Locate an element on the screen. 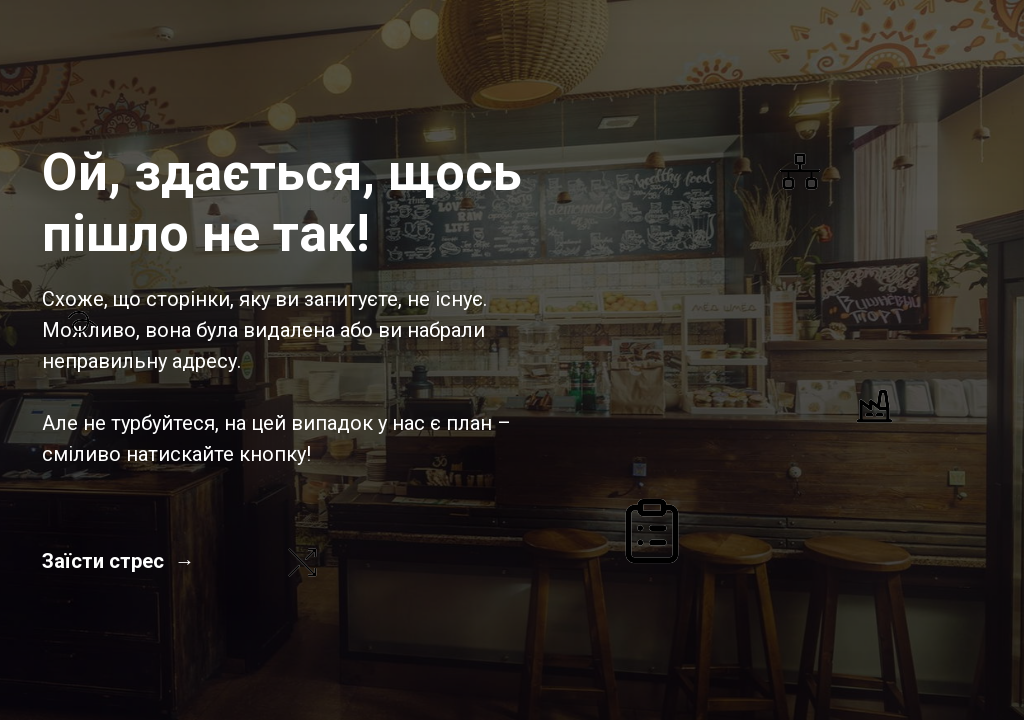 The image size is (1024, 720). shuffle playback order is located at coordinates (302, 562).